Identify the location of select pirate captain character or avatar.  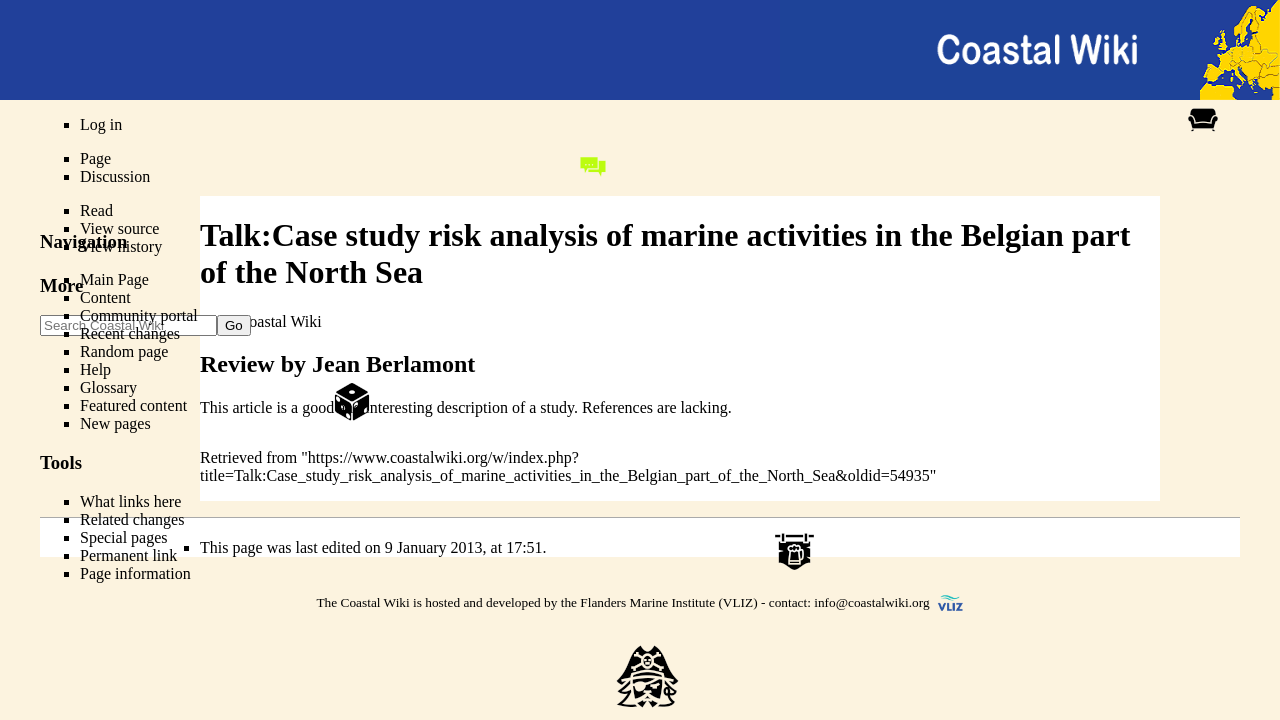
(647, 676).